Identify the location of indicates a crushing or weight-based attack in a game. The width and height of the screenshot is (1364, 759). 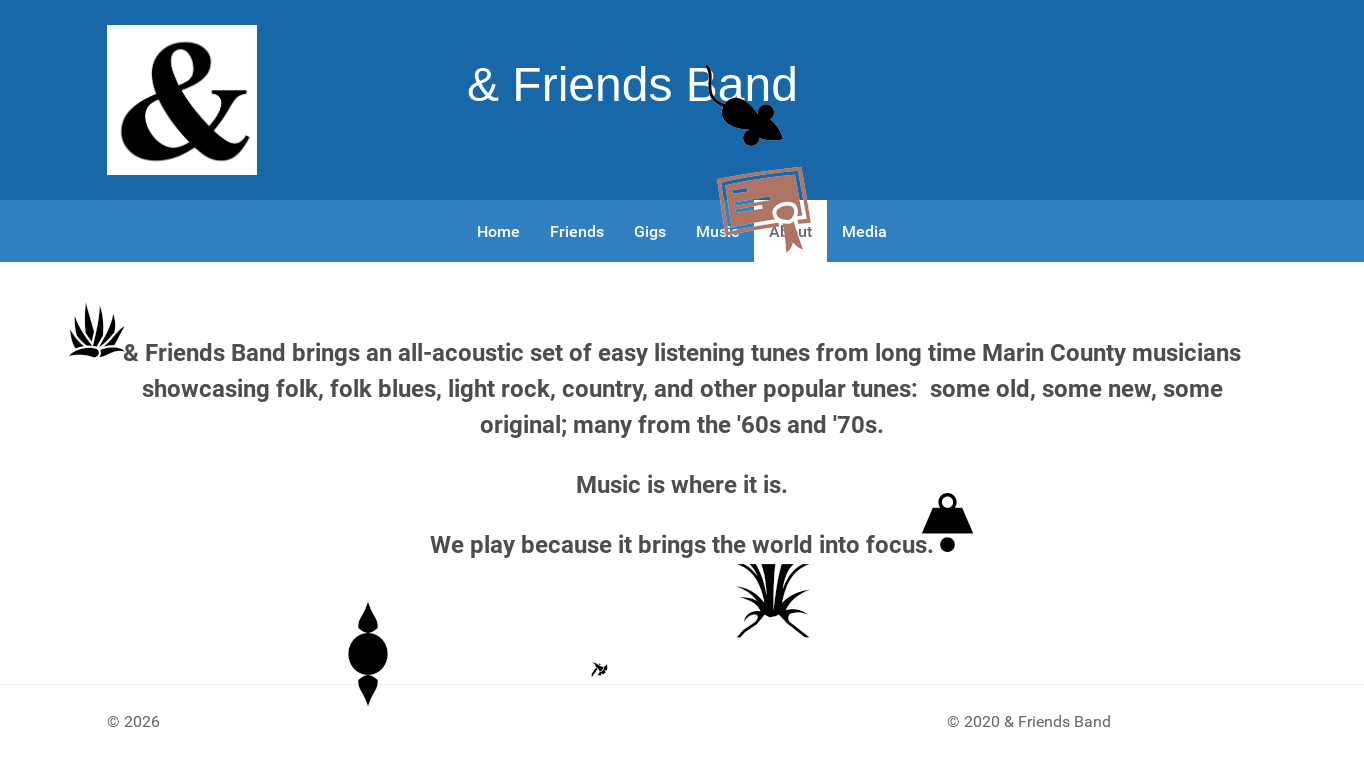
(947, 522).